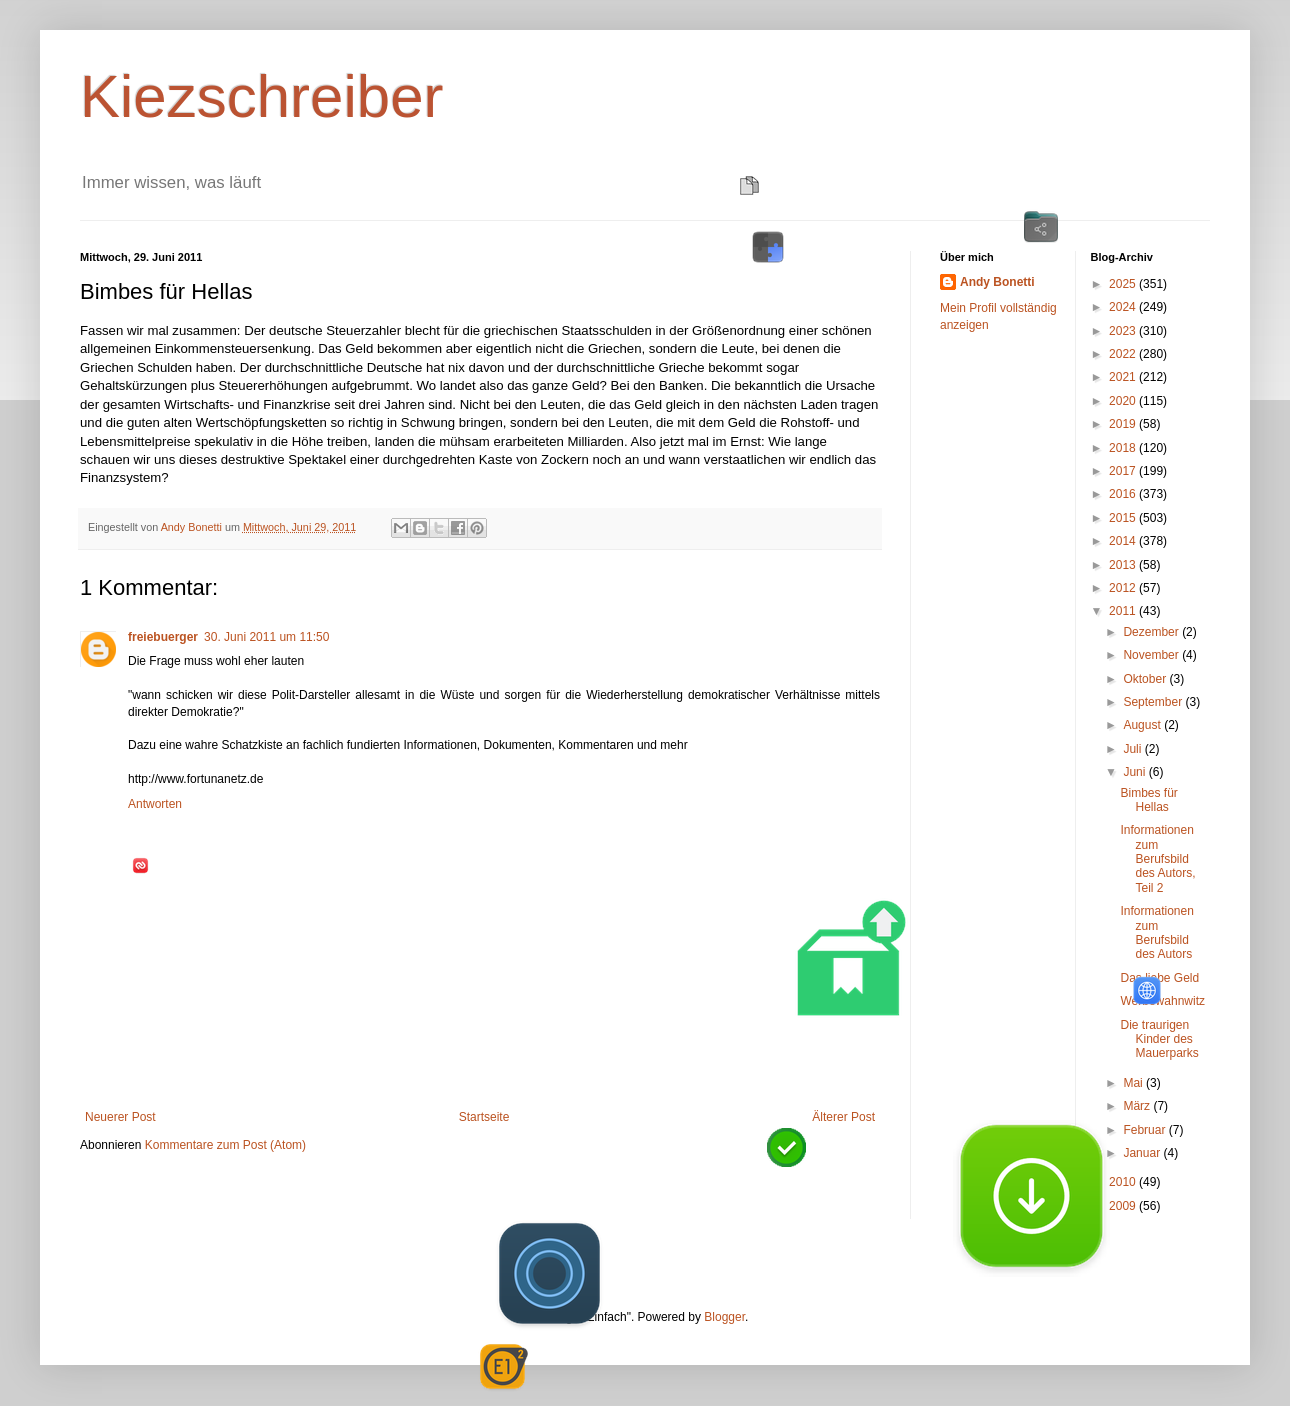 The width and height of the screenshot is (1290, 1406). I want to click on access your public shared folder, so click(1041, 226).